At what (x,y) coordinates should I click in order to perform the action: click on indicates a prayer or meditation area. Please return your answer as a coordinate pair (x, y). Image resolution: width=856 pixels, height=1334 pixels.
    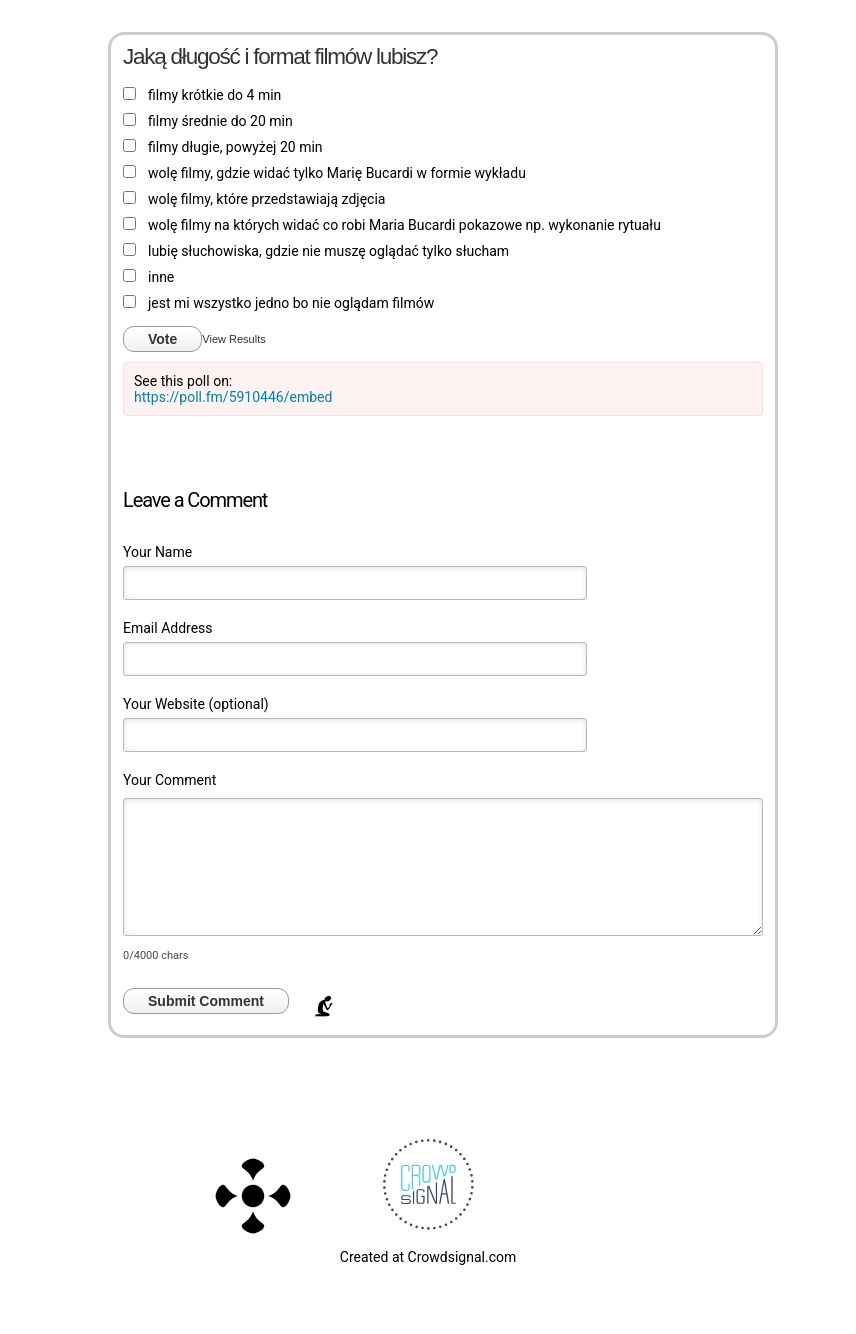
    Looking at the image, I should click on (323, 1005).